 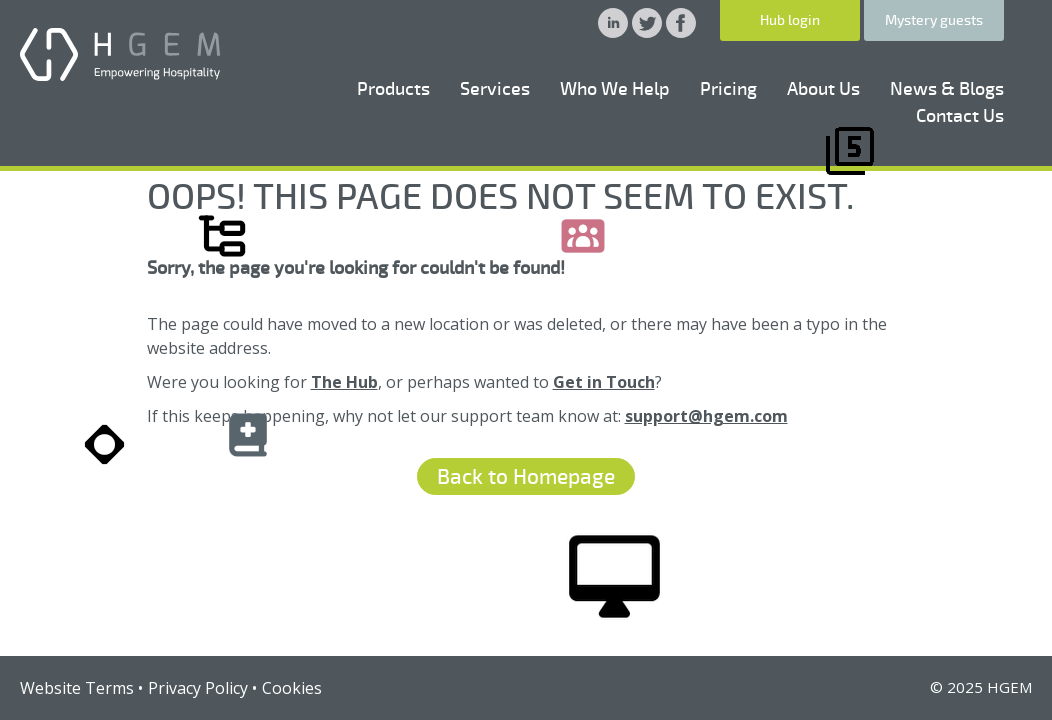 I want to click on view team or group members, so click(x=583, y=236).